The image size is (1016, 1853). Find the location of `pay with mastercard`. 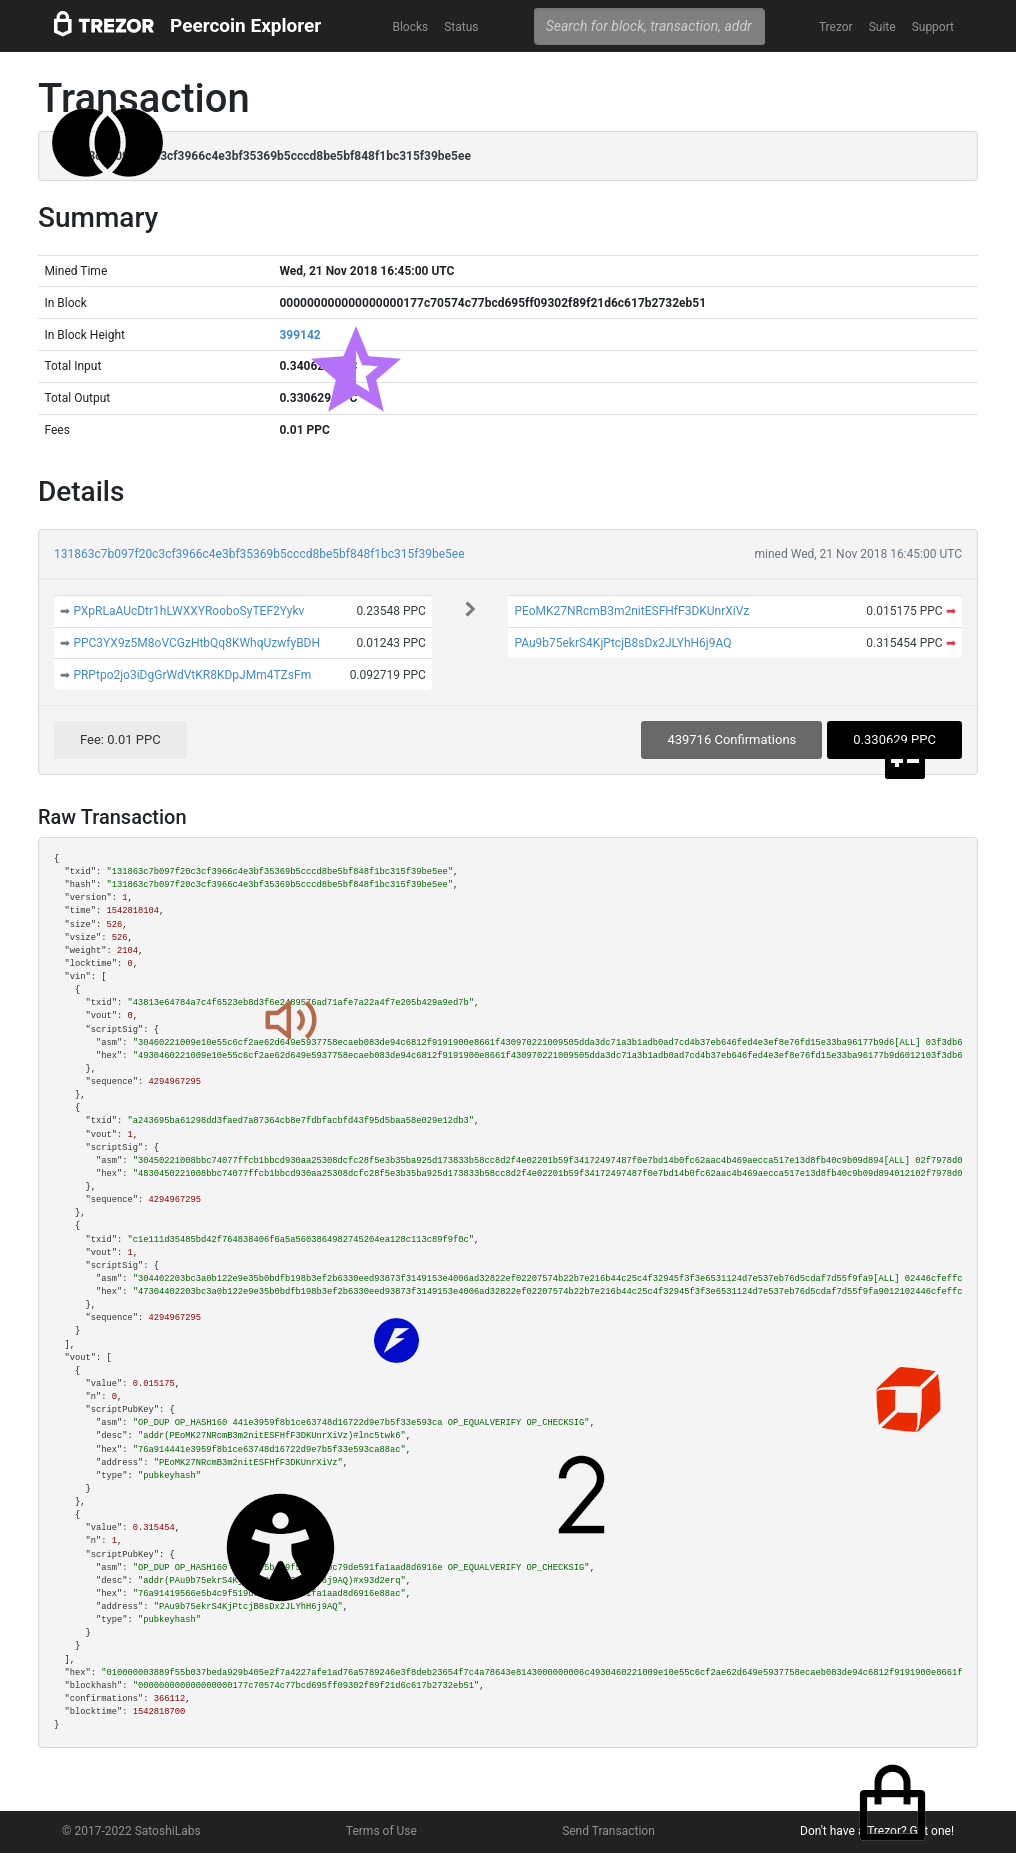

pay with mastercard is located at coordinates (107, 142).